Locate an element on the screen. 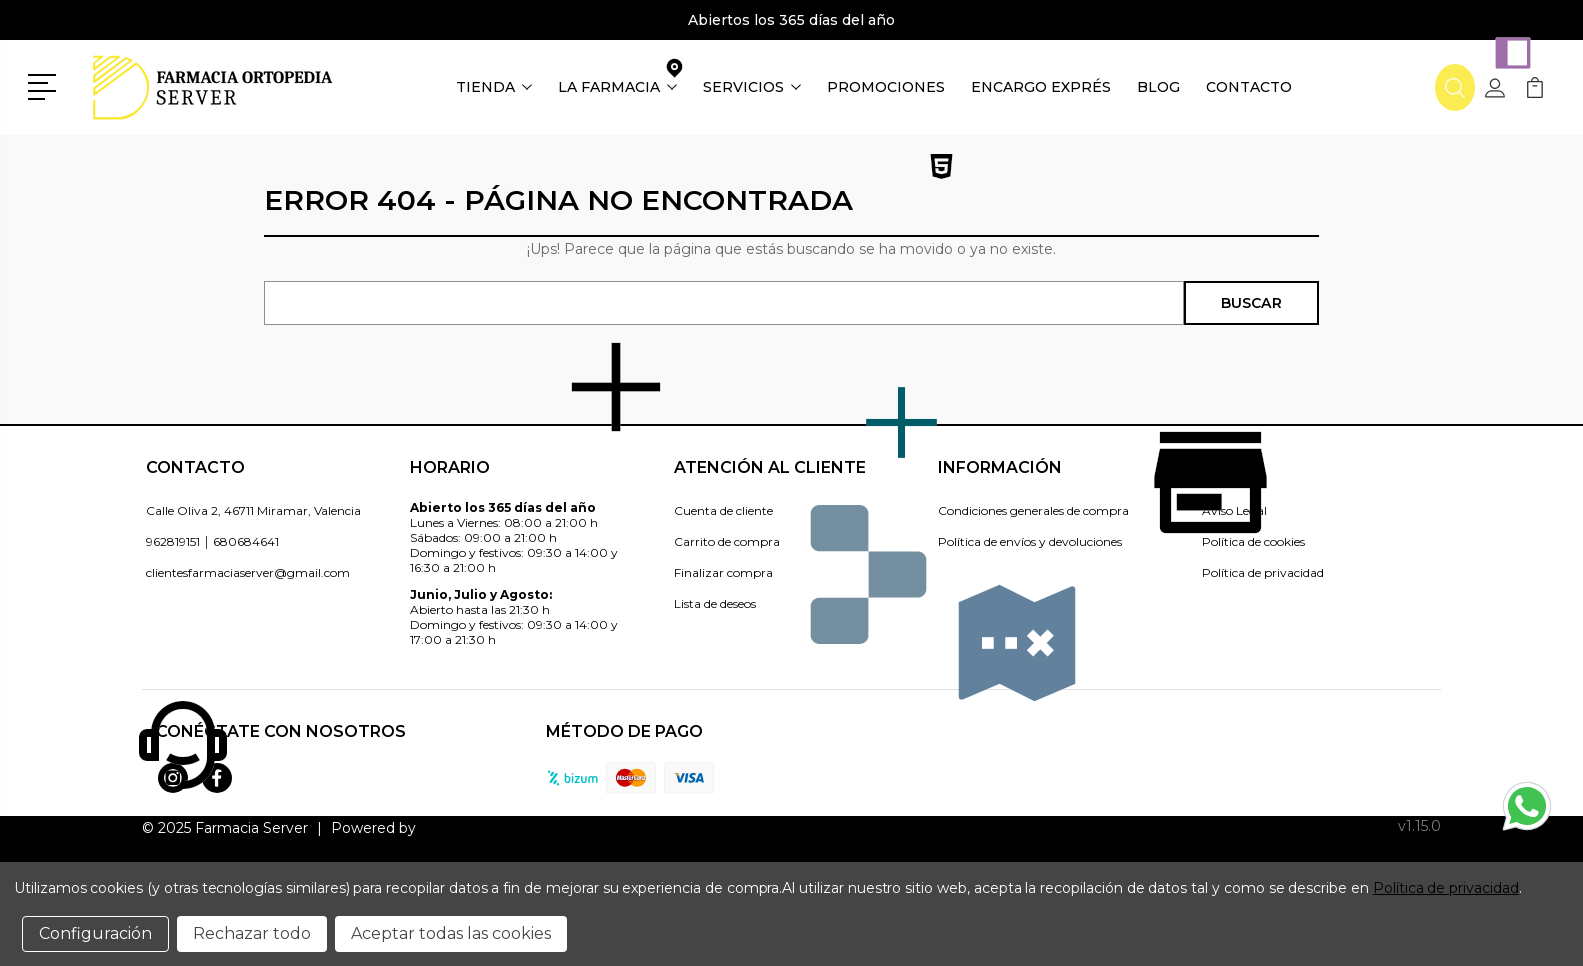 The height and width of the screenshot is (966, 1583). view location on map is located at coordinates (674, 67).